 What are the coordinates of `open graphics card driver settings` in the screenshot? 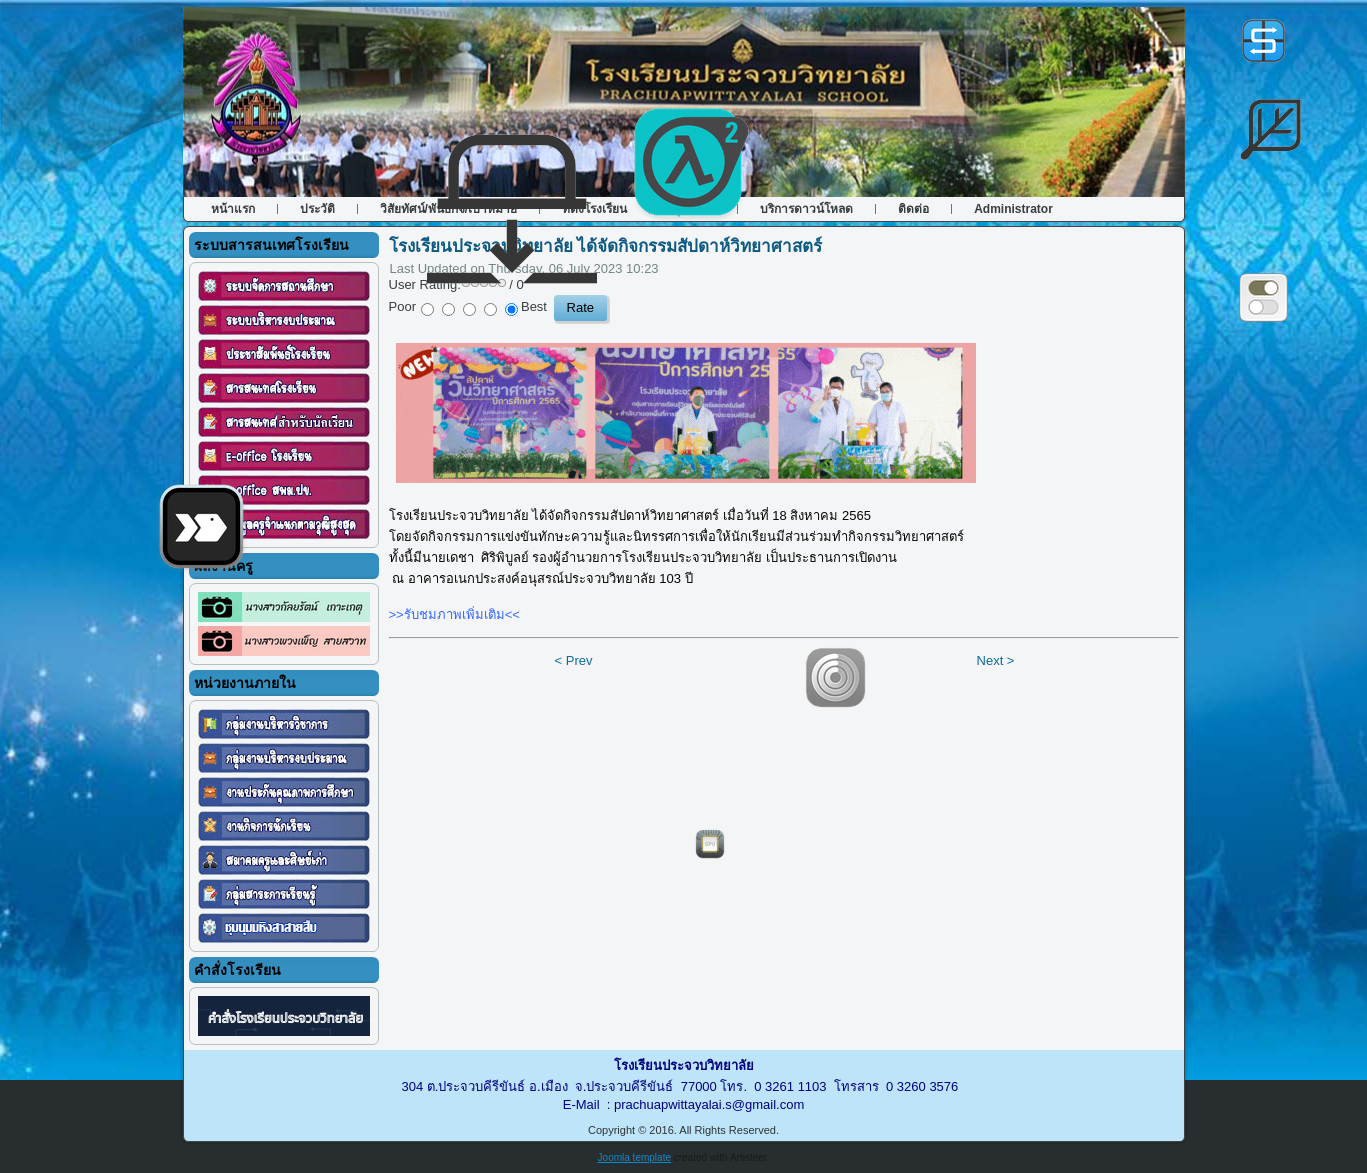 It's located at (710, 844).